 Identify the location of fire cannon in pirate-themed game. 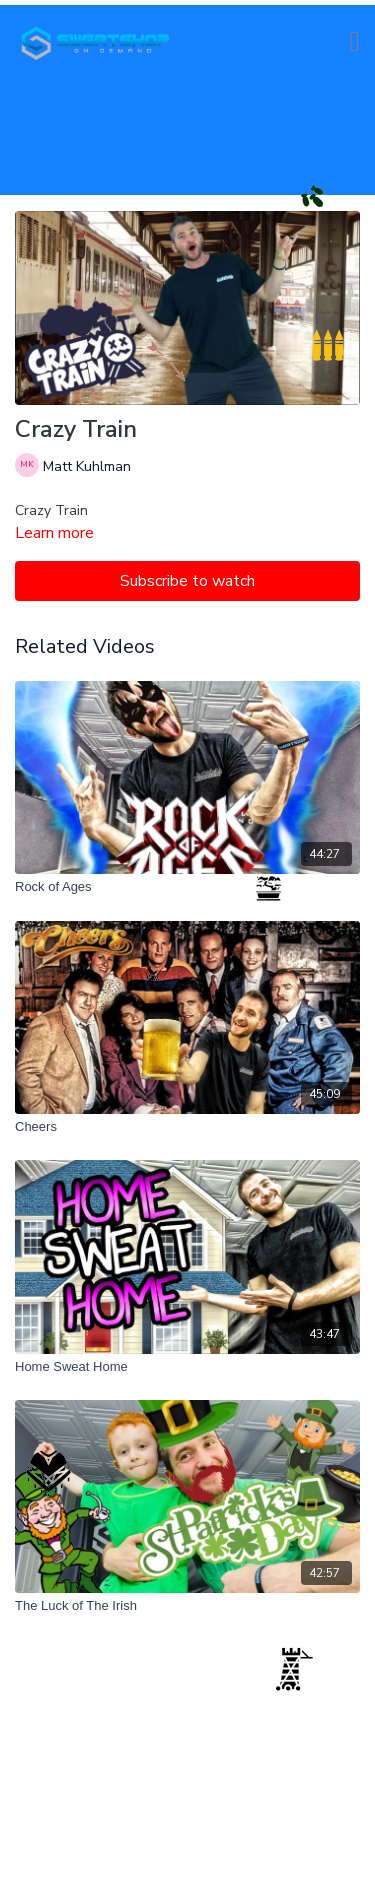
(152, 975).